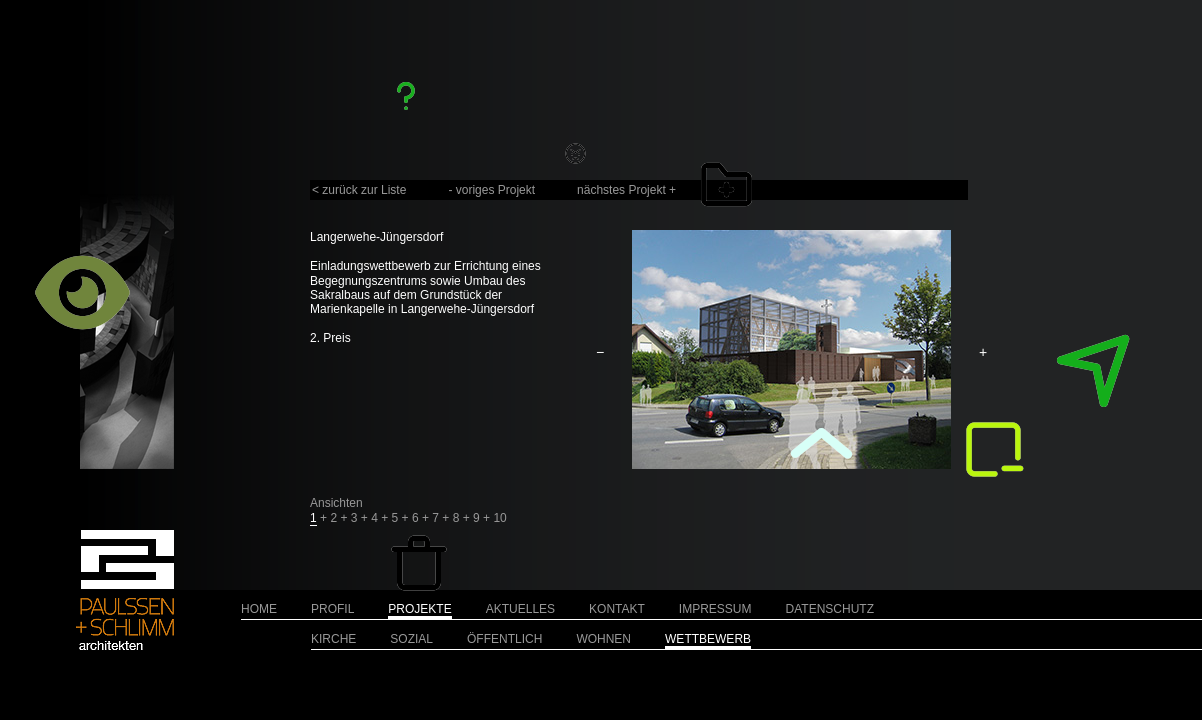 This screenshot has width=1202, height=720. What do you see at coordinates (993, 449) in the screenshot?
I see `remove an item from a list` at bounding box center [993, 449].